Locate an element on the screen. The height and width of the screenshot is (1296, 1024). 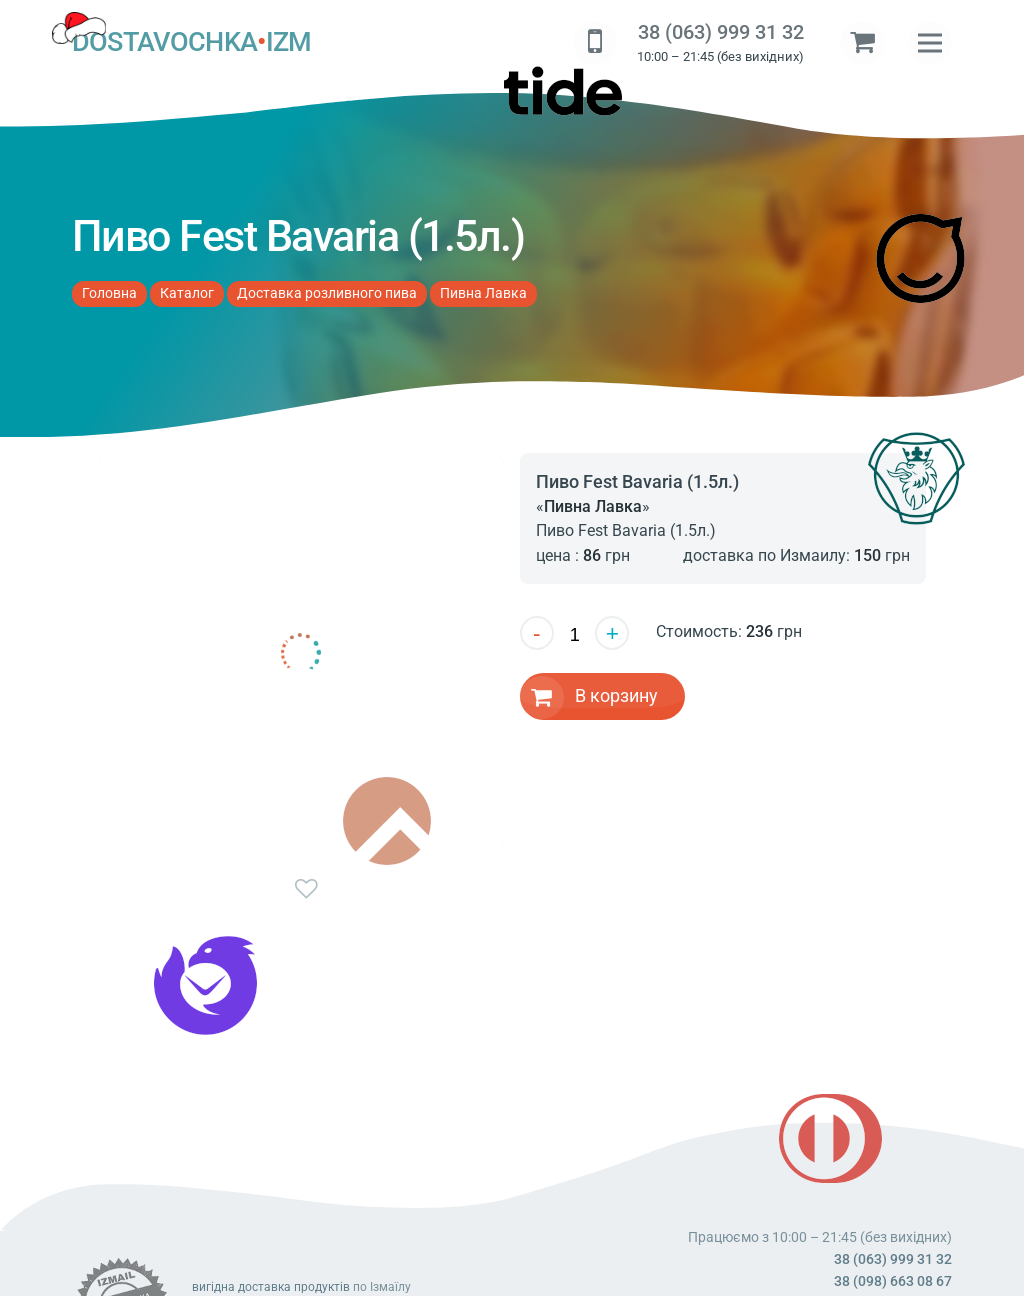
scania brand logo is located at coordinates (916, 478).